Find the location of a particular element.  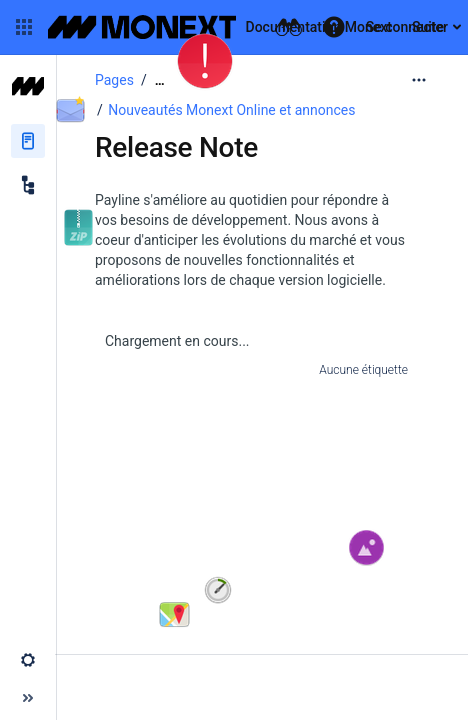

mark email as unread is located at coordinates (70, 110).